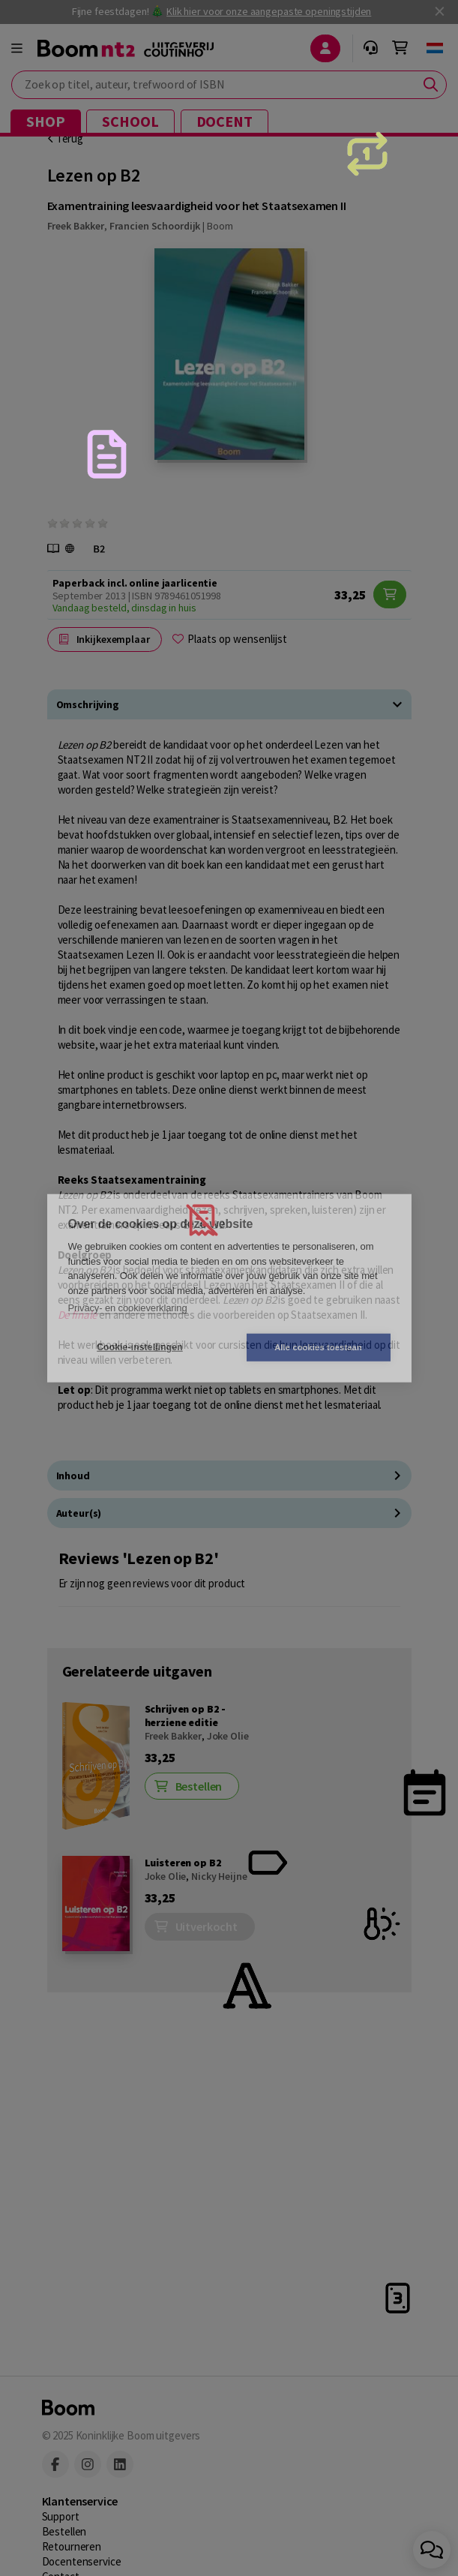 The image size is (458, 2576). I want to click on view event details or notes, so click(424, 1794).